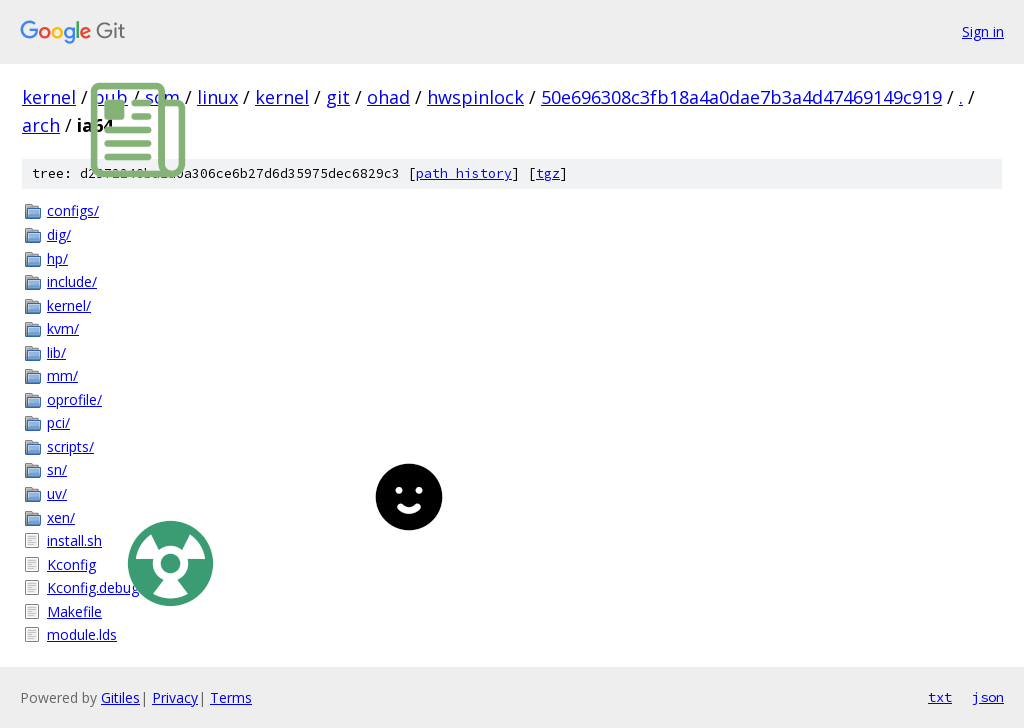  I want to click on add a reaction or emoji to a message, so click(409, 497).